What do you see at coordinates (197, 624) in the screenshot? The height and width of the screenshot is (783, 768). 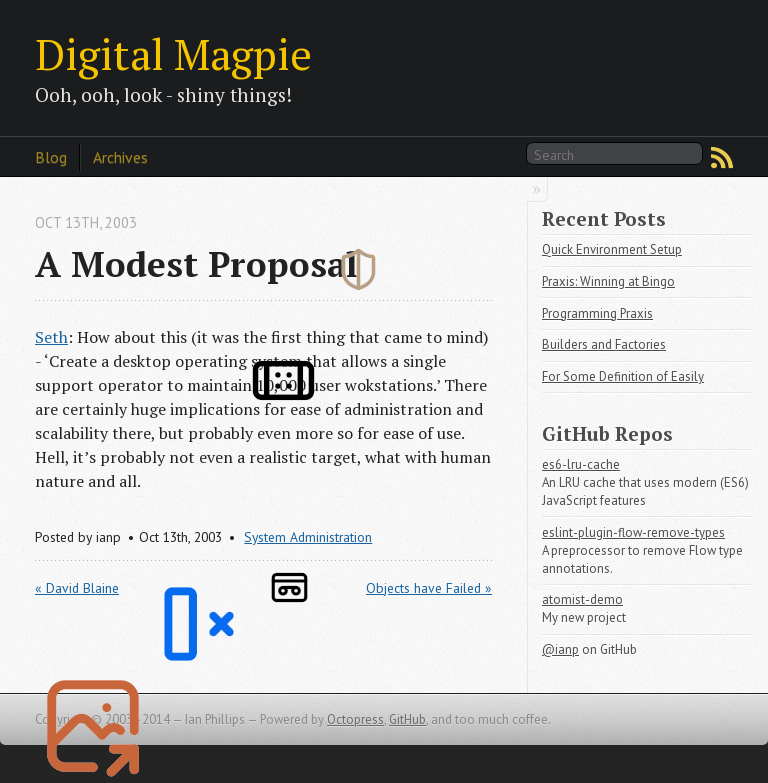 I see `remove a column from a table or layout` at bounding box center [197, 624].